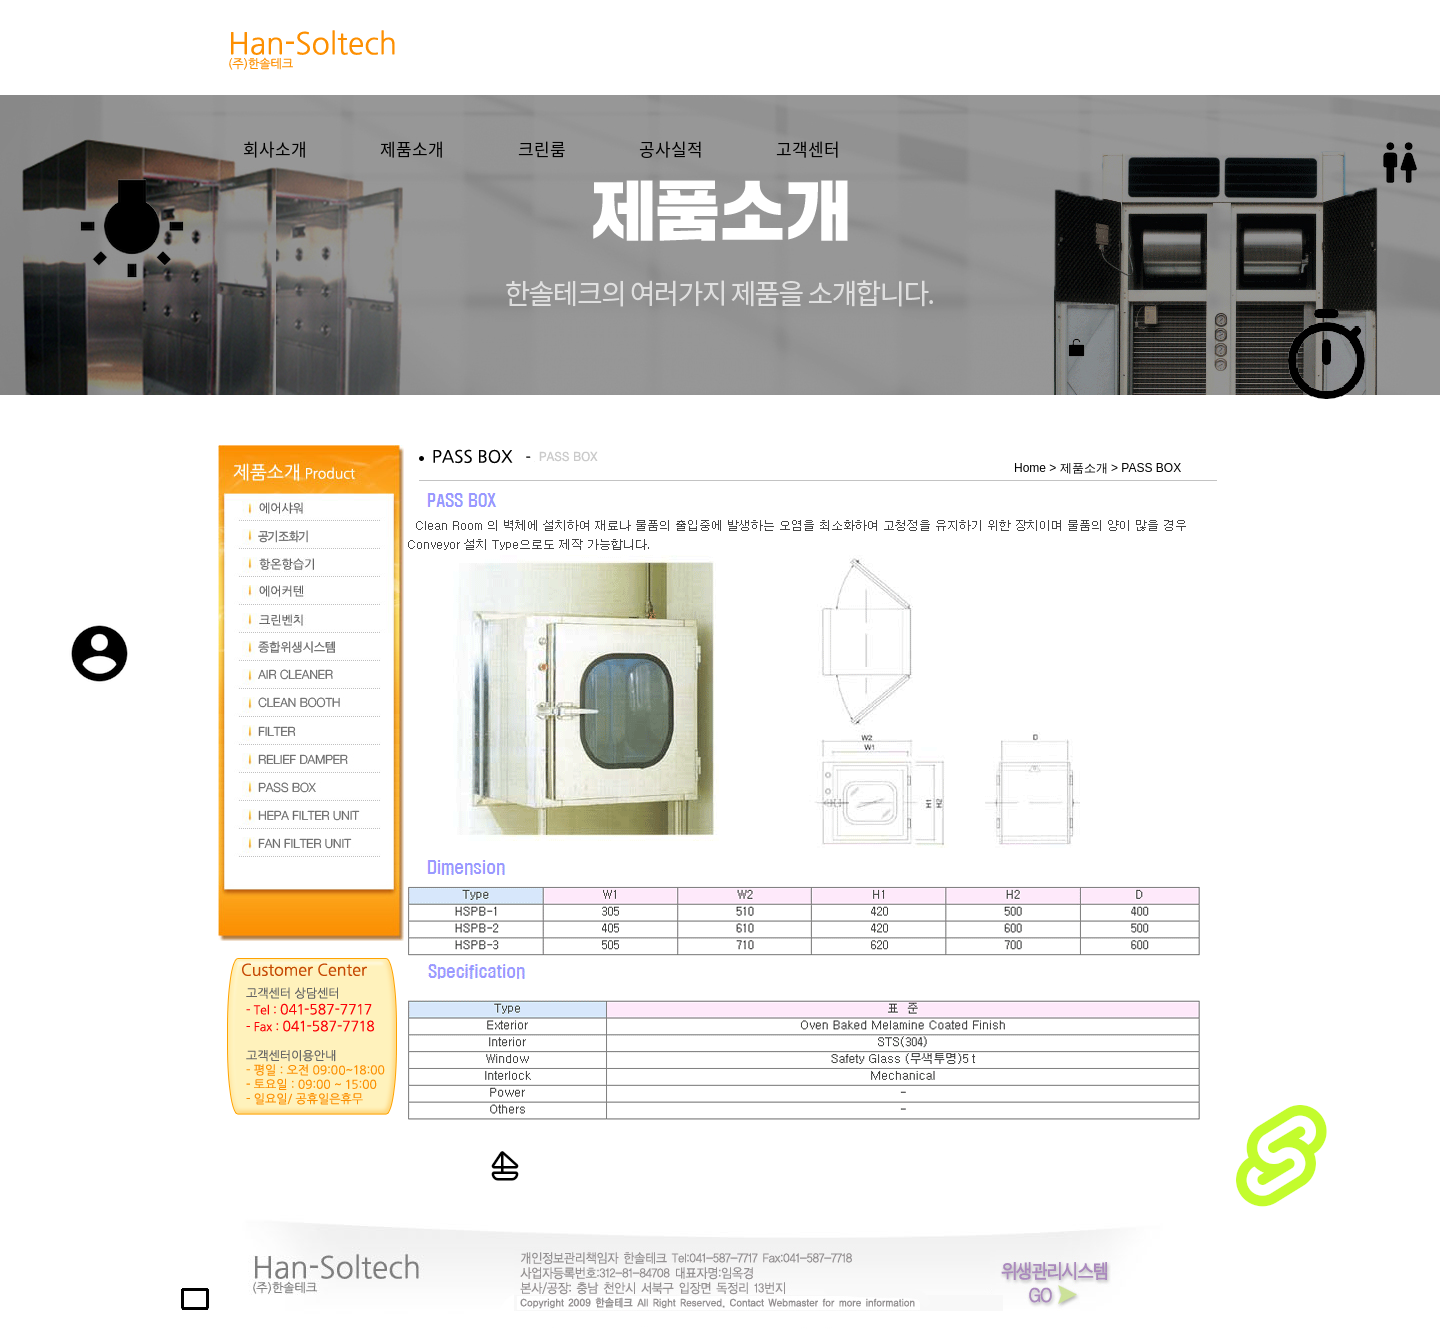 The width and height of the screenshot is (1440, 1342). Describe the element at coordinates (132, 226) in the screenshot. I see `adjust incandescent light settings` at that location.